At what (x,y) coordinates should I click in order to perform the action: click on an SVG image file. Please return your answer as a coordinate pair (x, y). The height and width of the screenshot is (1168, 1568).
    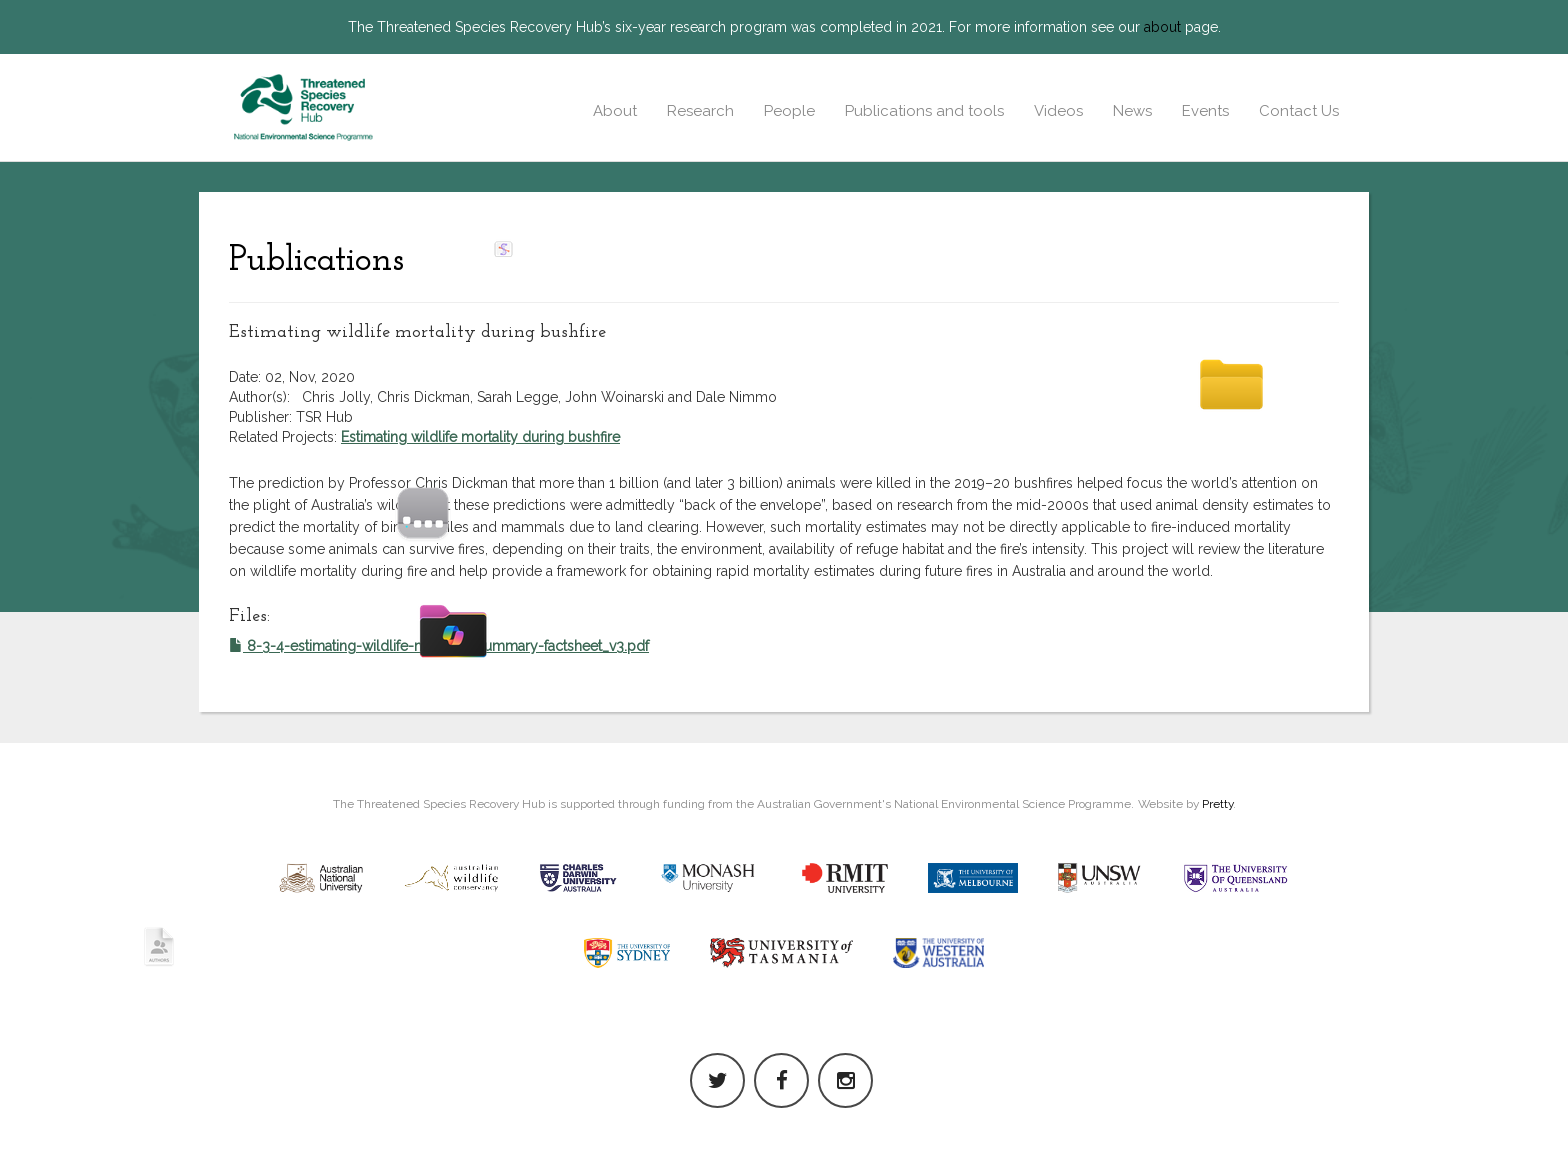
    Looking at the image, I should click on (503, 248).